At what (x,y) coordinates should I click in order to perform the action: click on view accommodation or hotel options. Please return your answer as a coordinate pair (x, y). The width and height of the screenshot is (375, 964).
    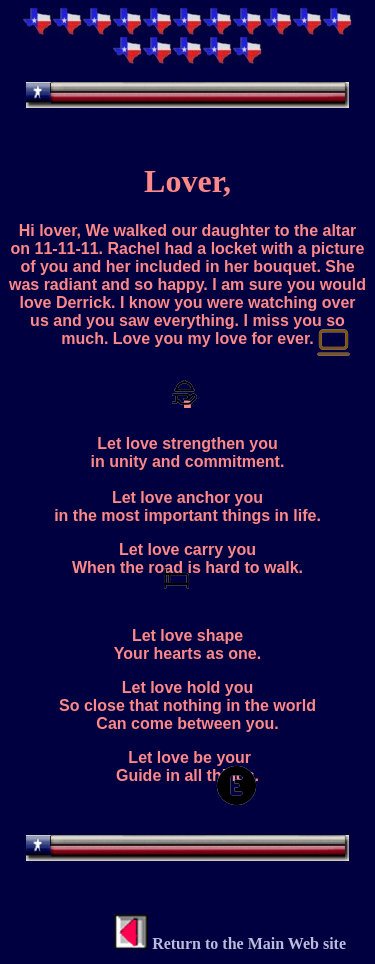
    Looking at the image, I should click on (176, 578).